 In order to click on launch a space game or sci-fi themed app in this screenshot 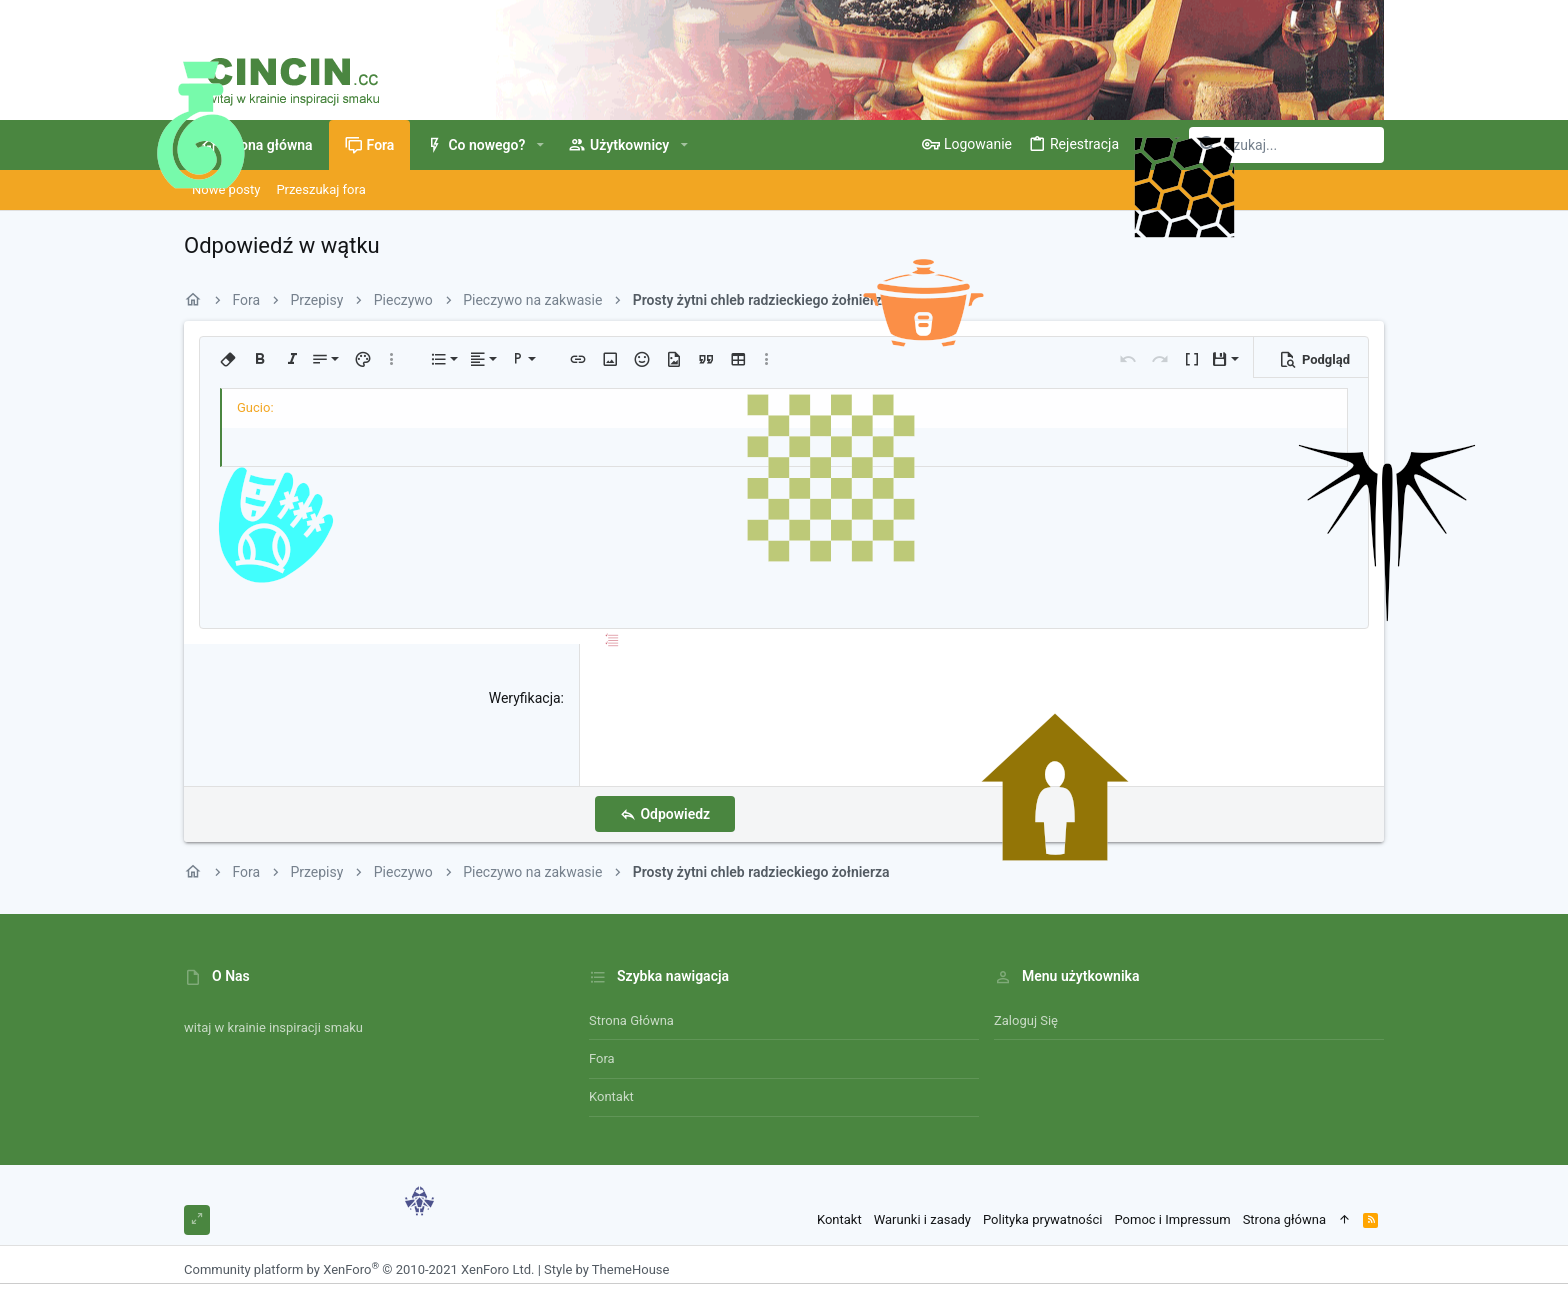, I will do `click(419, 1200)`.